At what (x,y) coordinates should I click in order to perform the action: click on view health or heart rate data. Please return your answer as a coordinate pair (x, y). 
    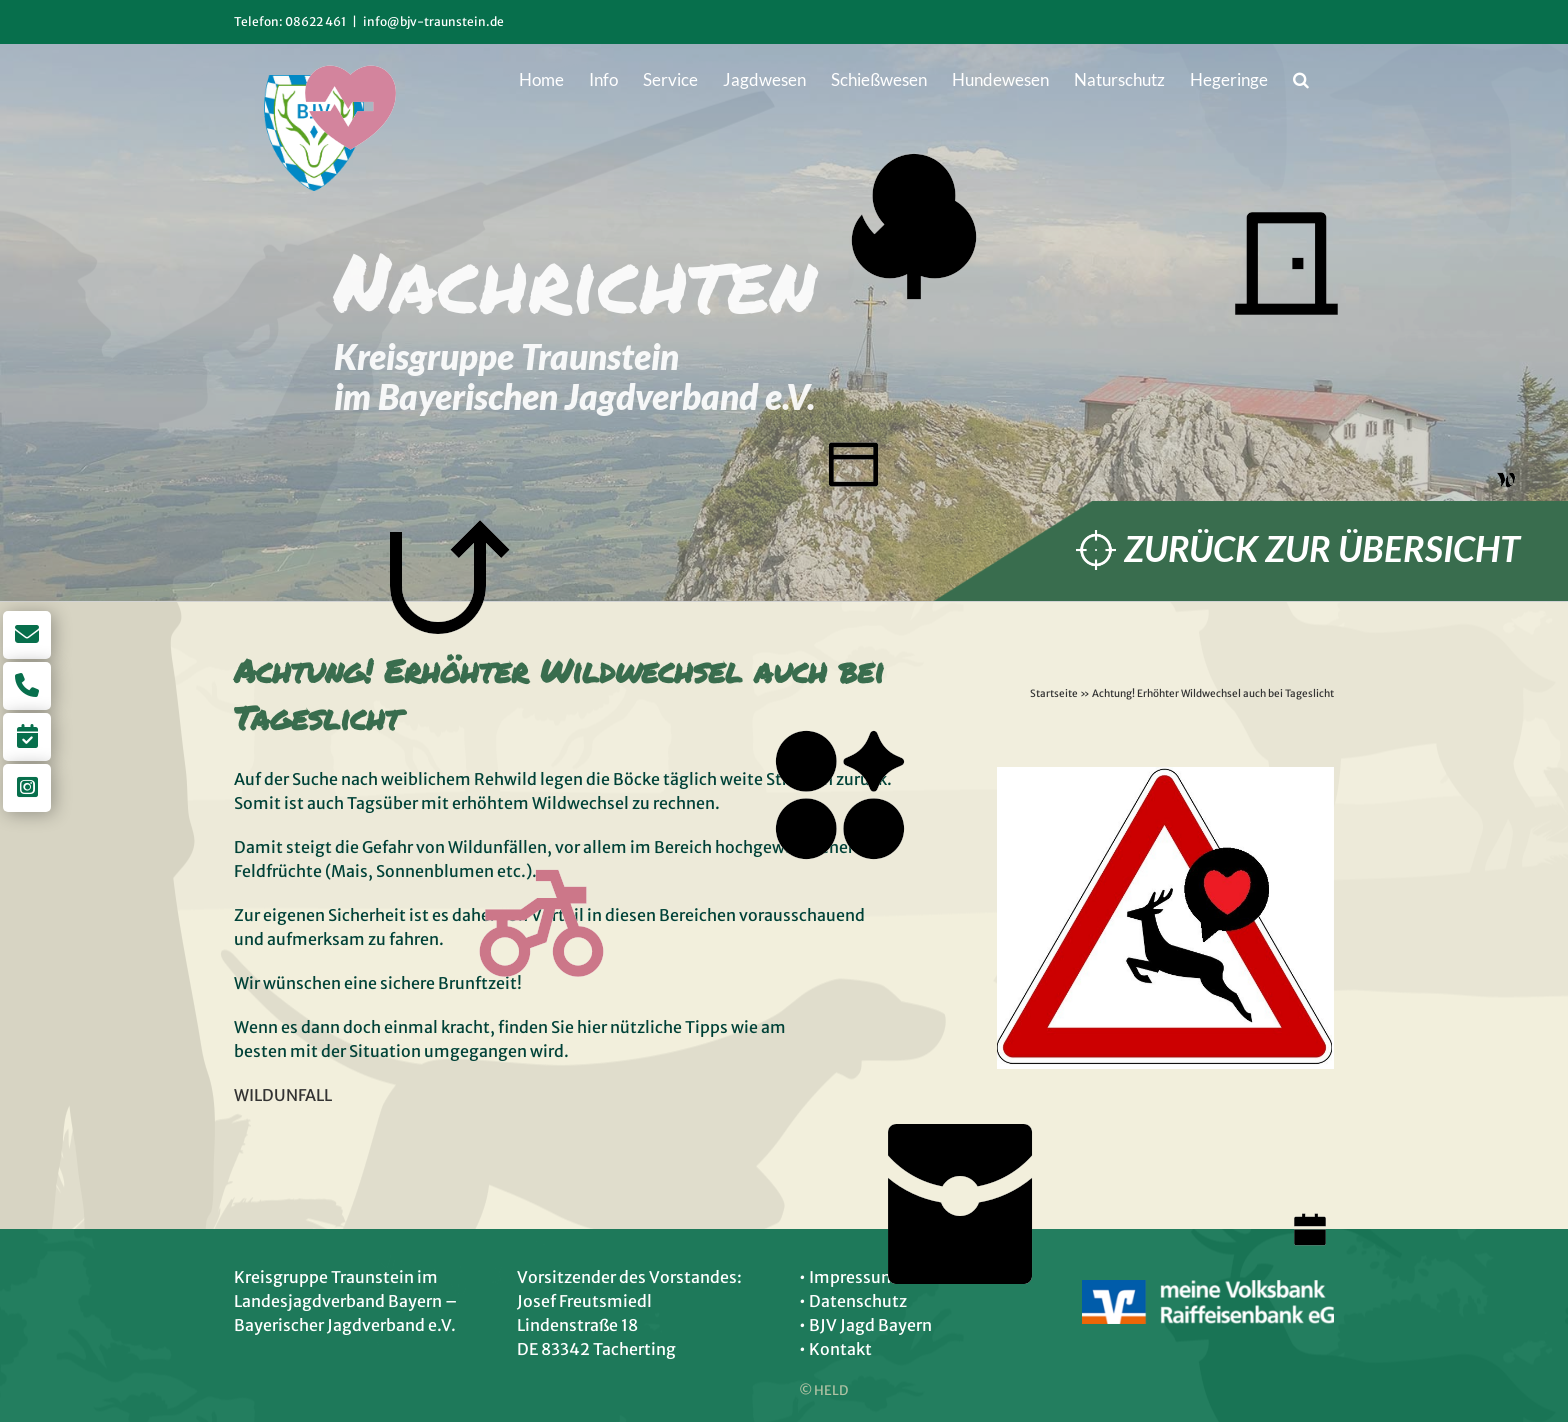
    Looking at the image, I should click on (350, 106).